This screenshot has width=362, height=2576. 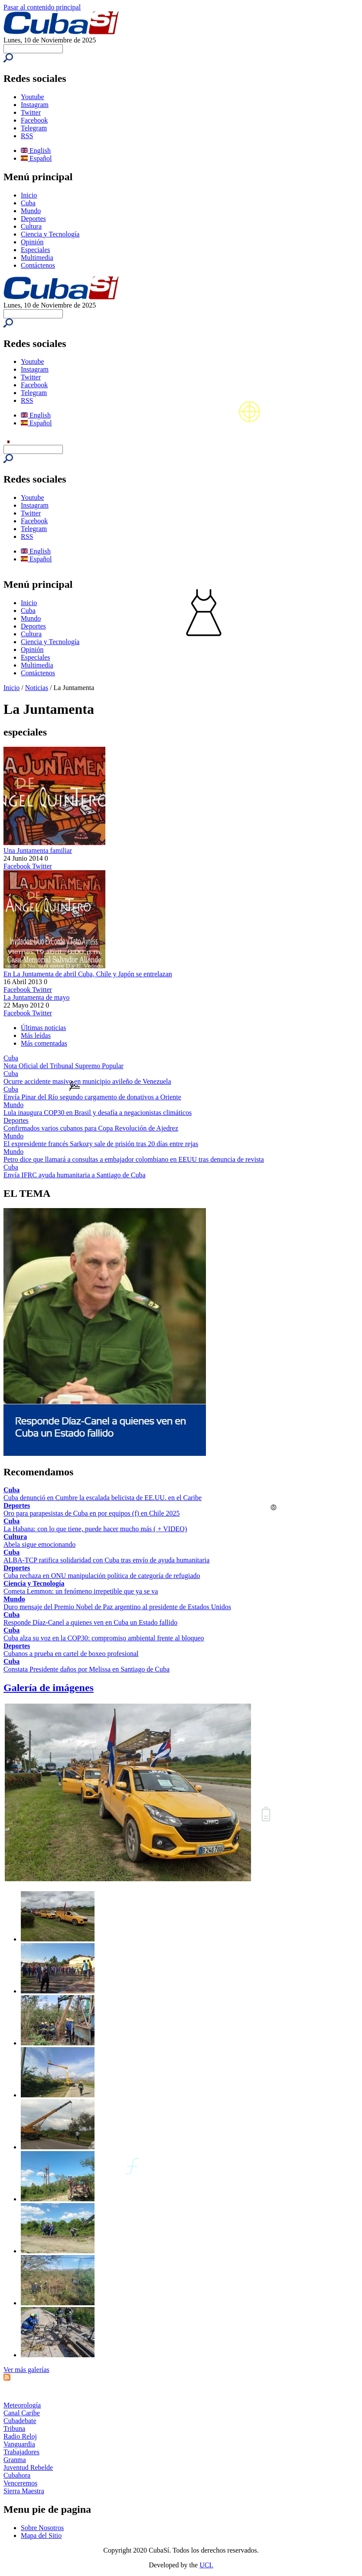 What do you see at coordinates (266, 1814) in the screenshot?
I see `battery at medium charge level` at bounding box center [266, 1814].